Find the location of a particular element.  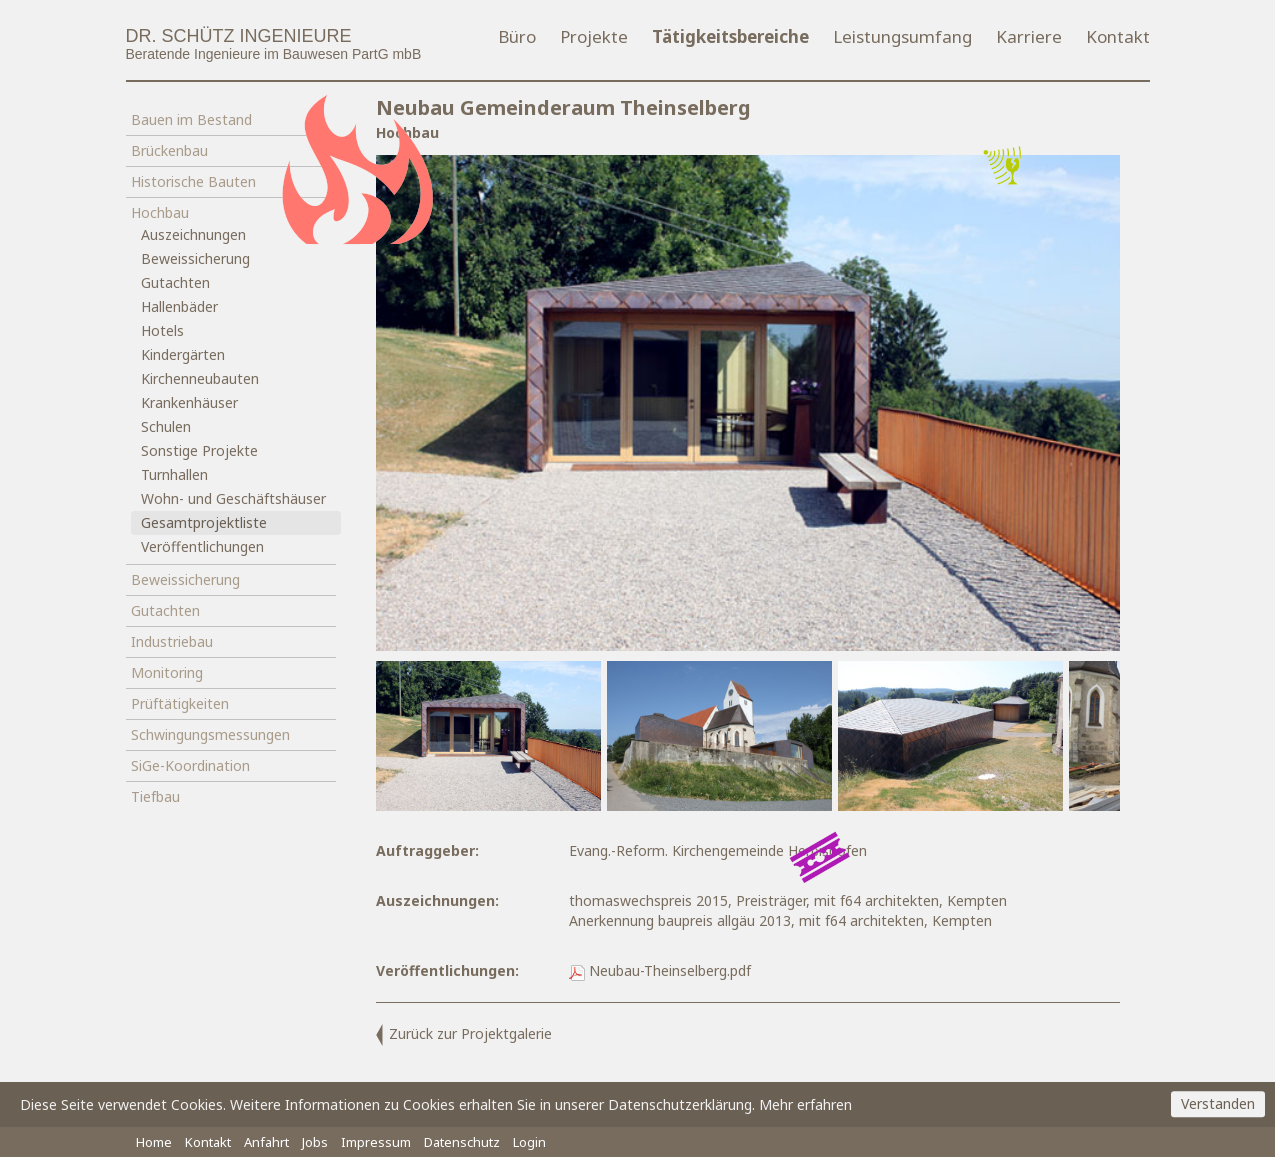

access ultrasound or sonography features is located at coordinates (1002, 165).